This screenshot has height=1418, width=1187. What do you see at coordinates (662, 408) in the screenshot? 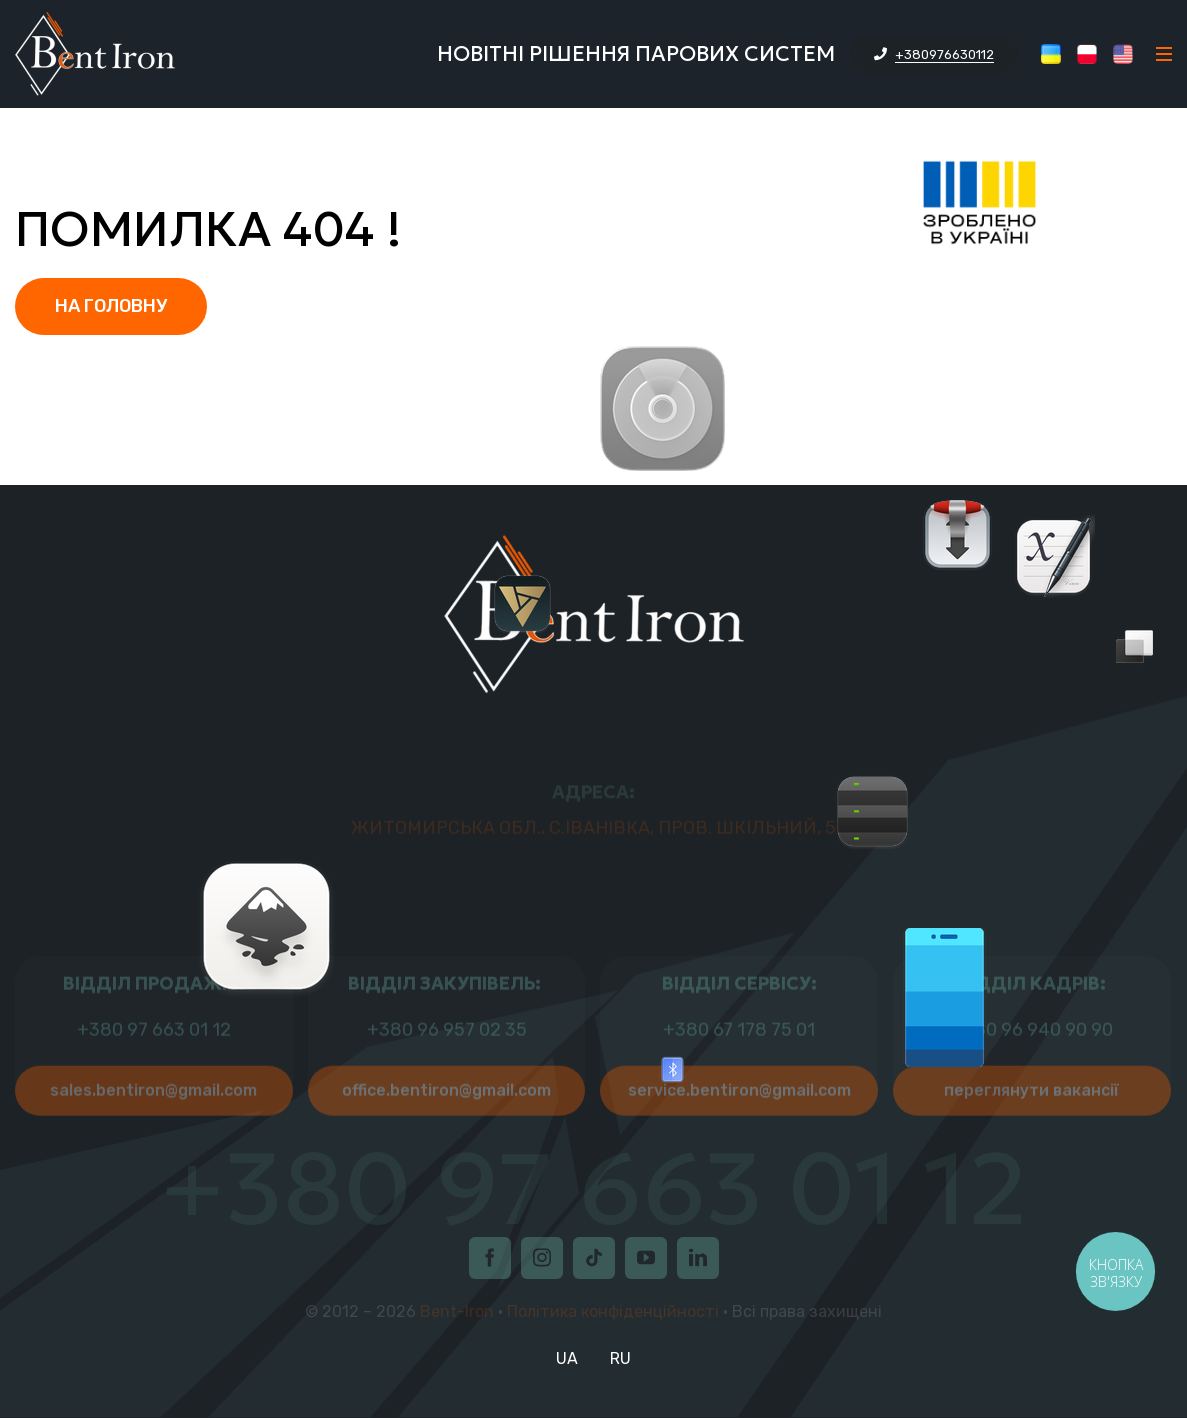
I see `open Find My app to locate devices or people` at bounding box center [662, 408].